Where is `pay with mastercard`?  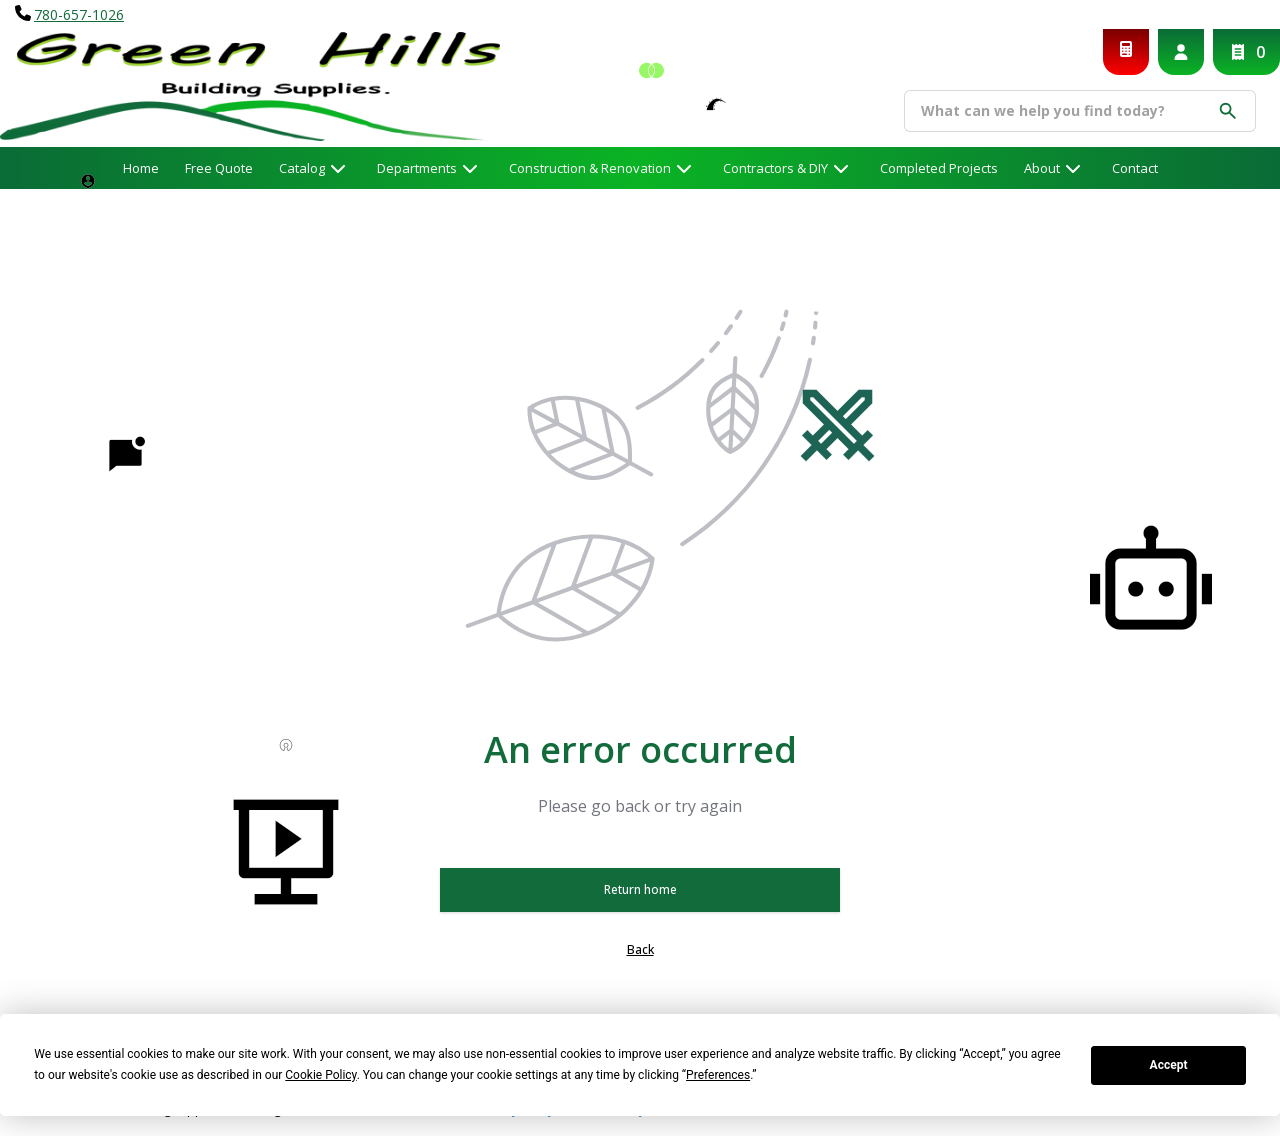 pay with mastercard is located at coordinates (651, 70).